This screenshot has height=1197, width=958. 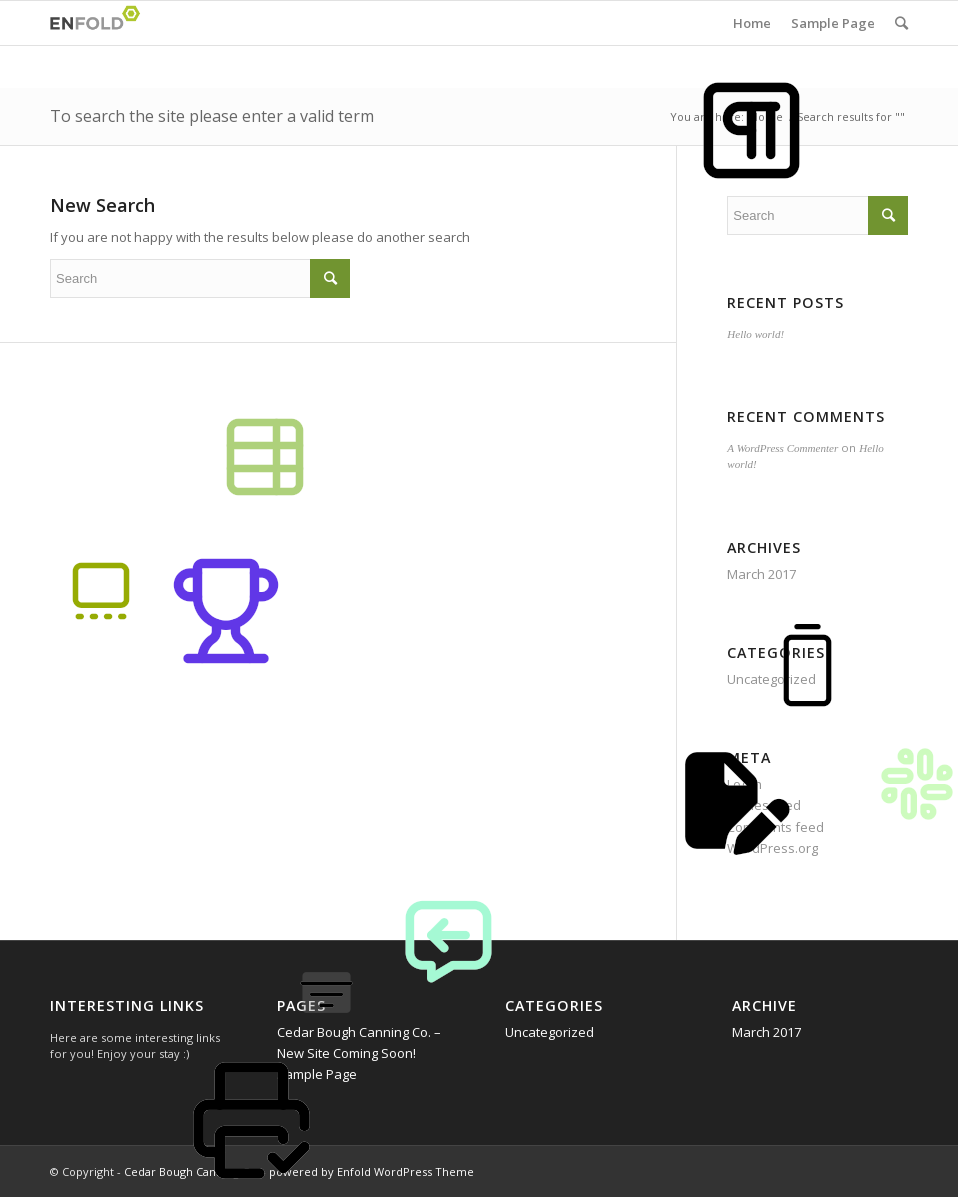 What do you see at coordinates (733, 800) in the screenshot?
I see `edit this document` at bounding box center [733, 800].